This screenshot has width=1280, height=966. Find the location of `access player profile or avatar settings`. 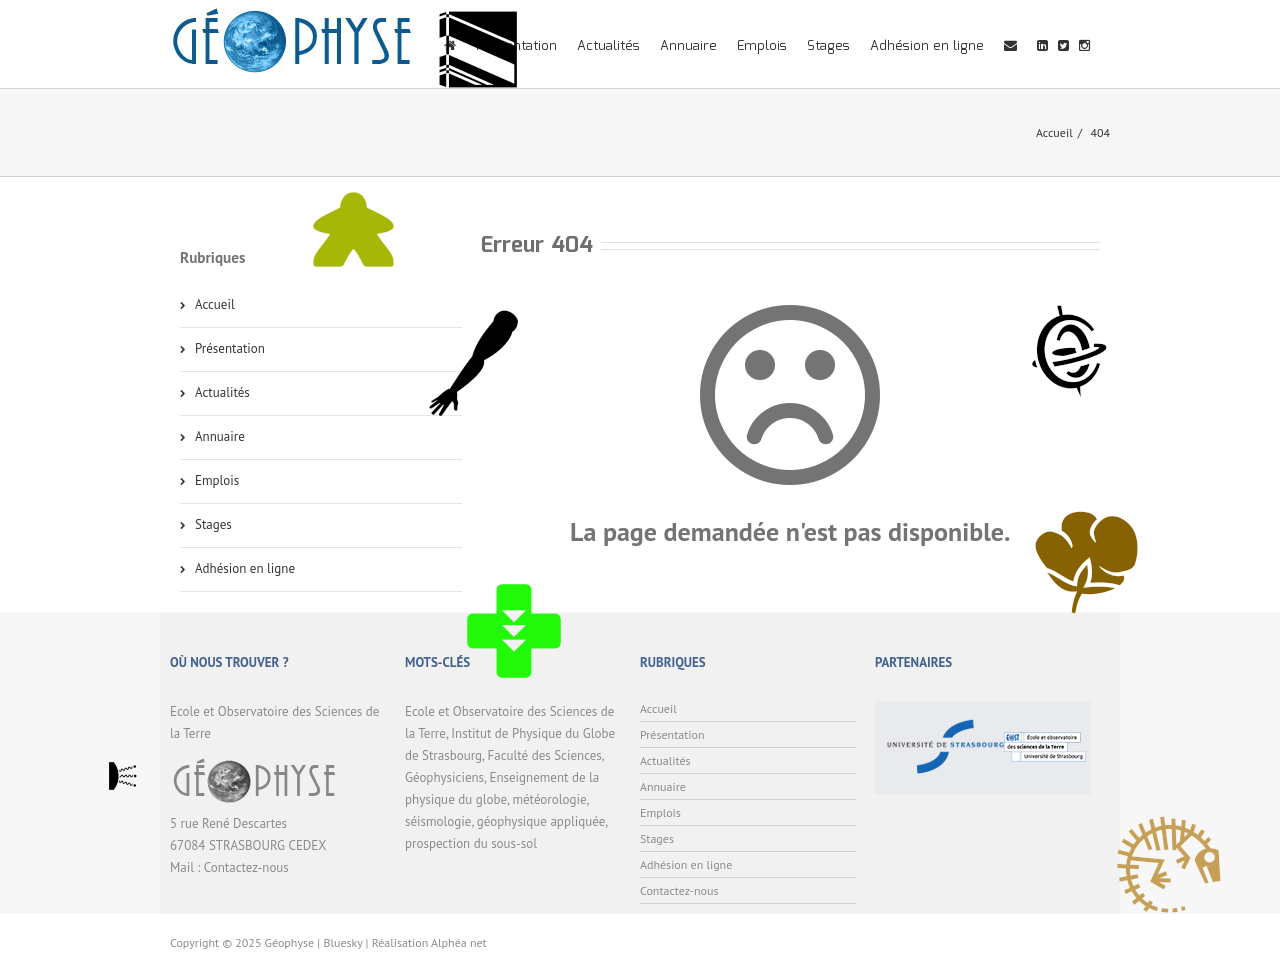

access player profile or avatar settings is located at coordinates (353, 229).